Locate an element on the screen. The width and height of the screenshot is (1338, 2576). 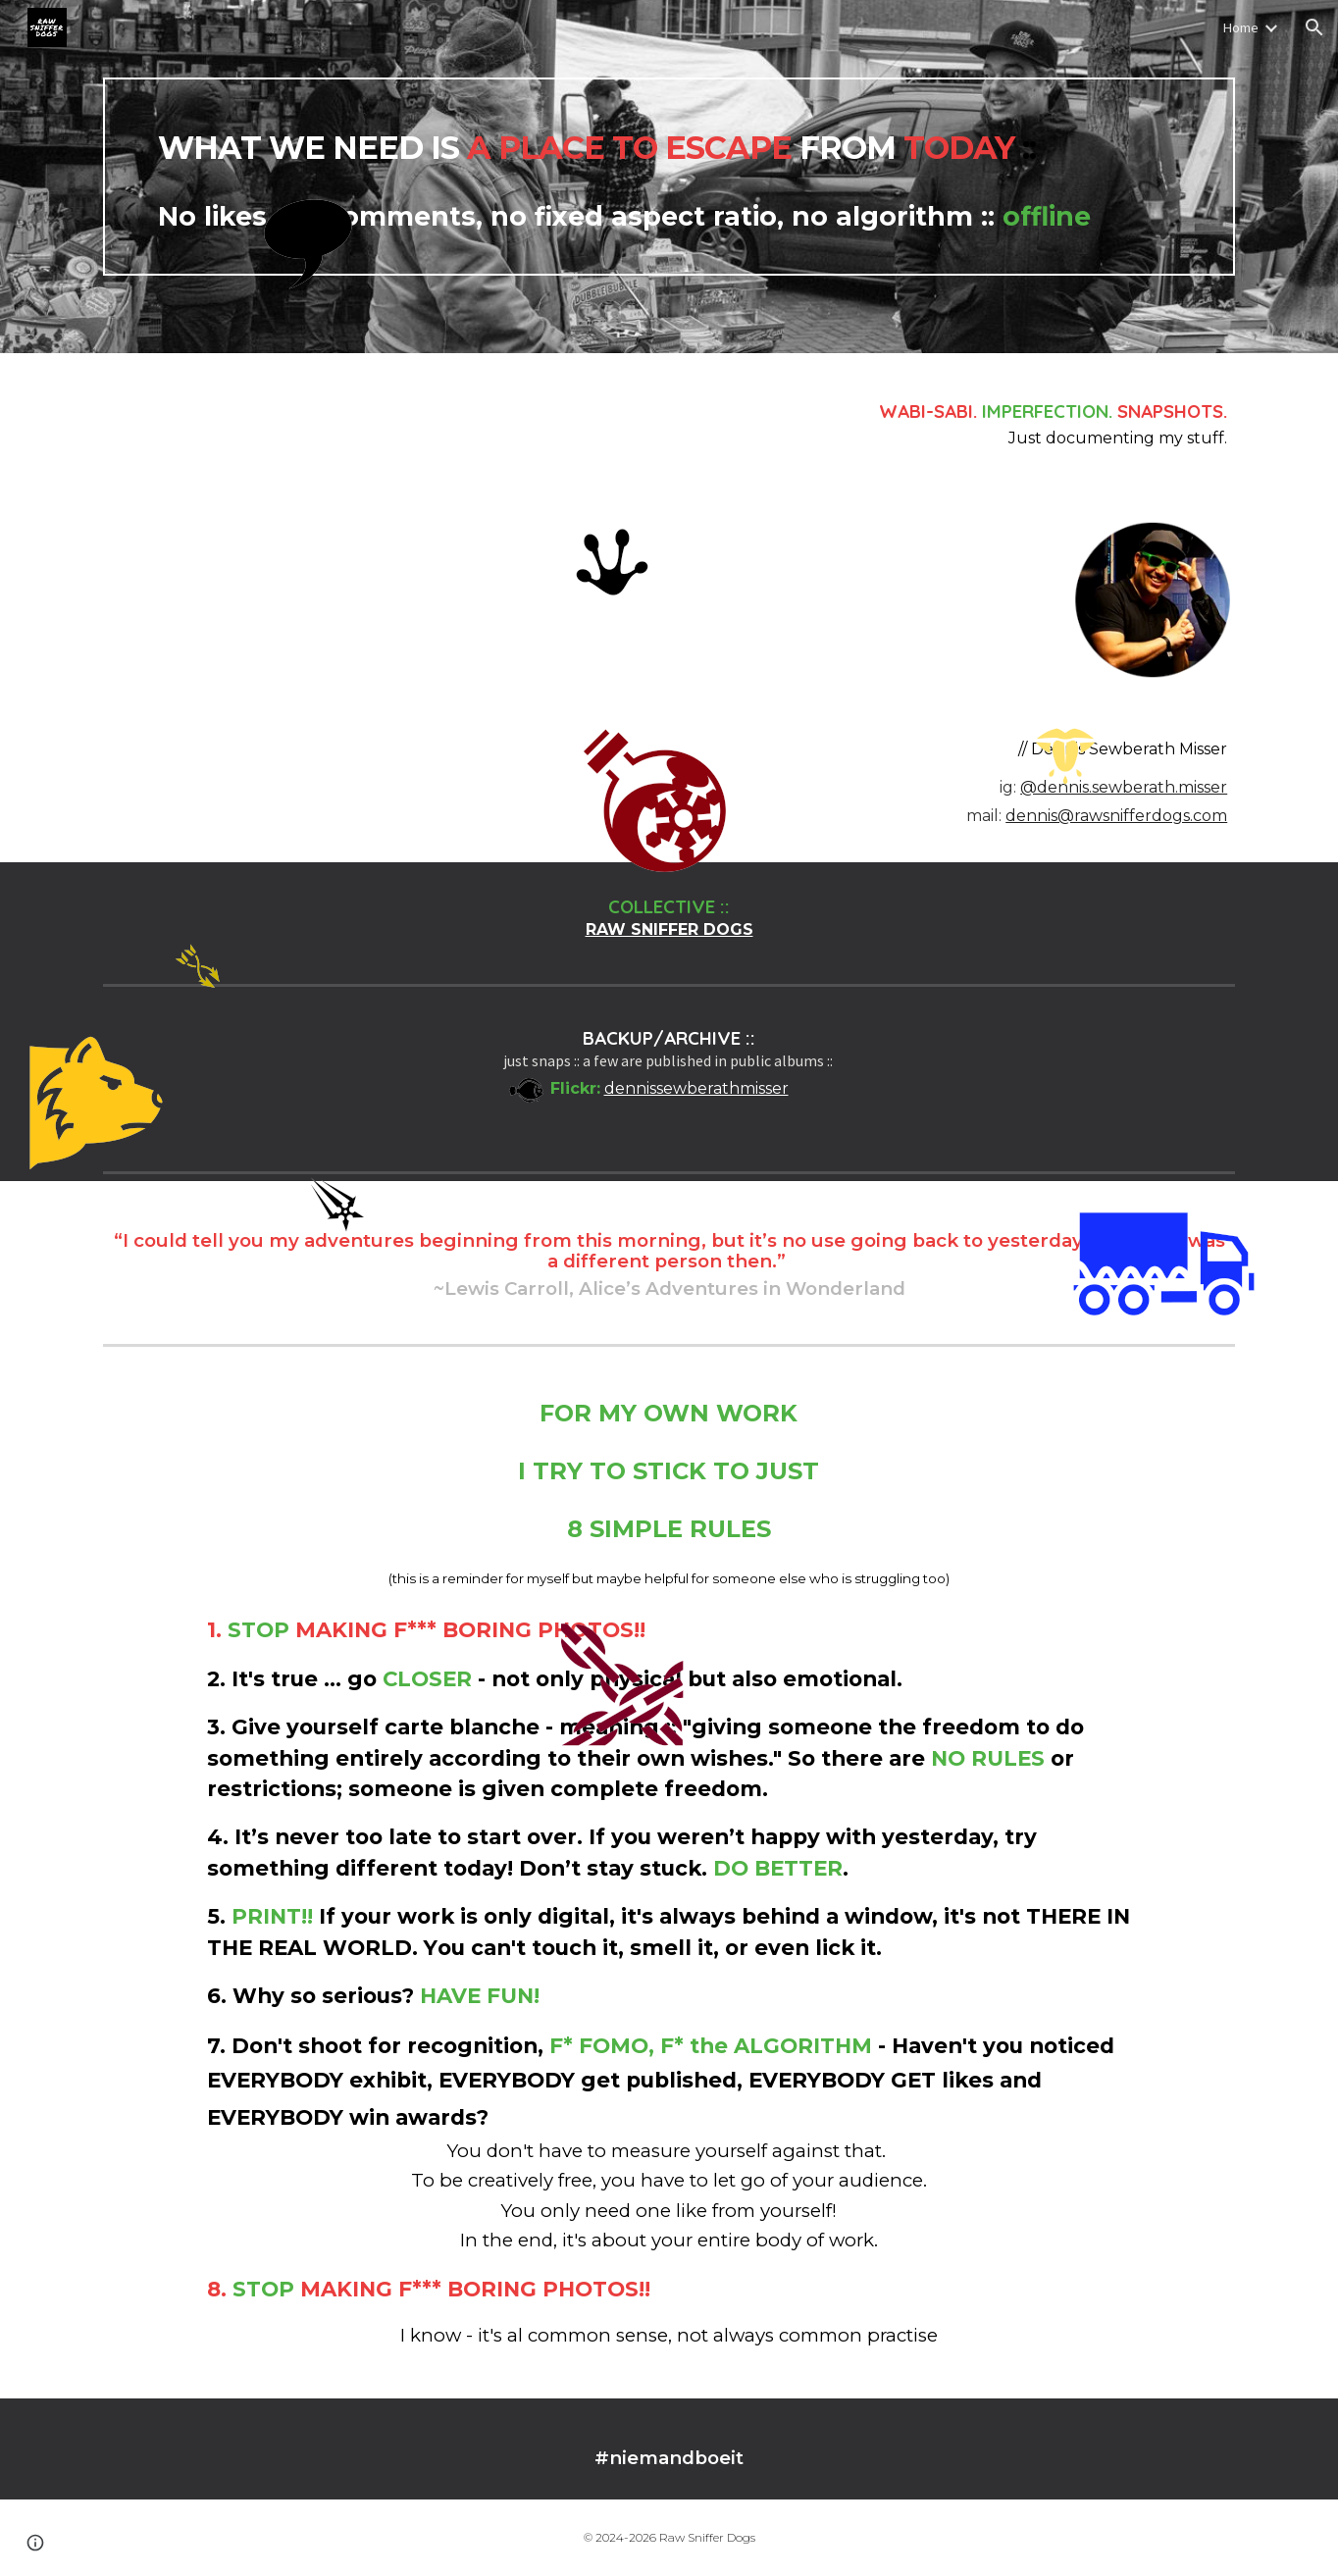
open chat or messaging feature is located at coordinates (308, 244).